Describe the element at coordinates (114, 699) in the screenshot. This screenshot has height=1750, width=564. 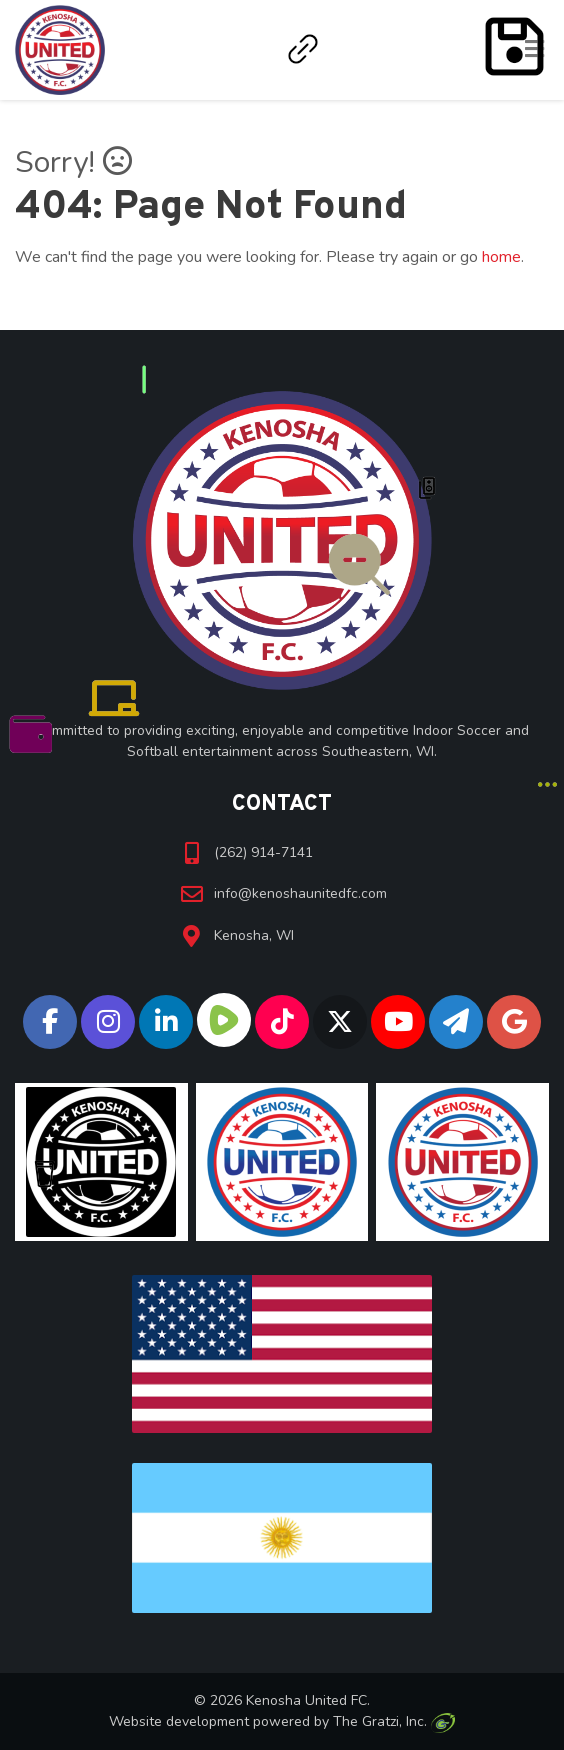
I see `open whiteboard or presentation mode` at that location.